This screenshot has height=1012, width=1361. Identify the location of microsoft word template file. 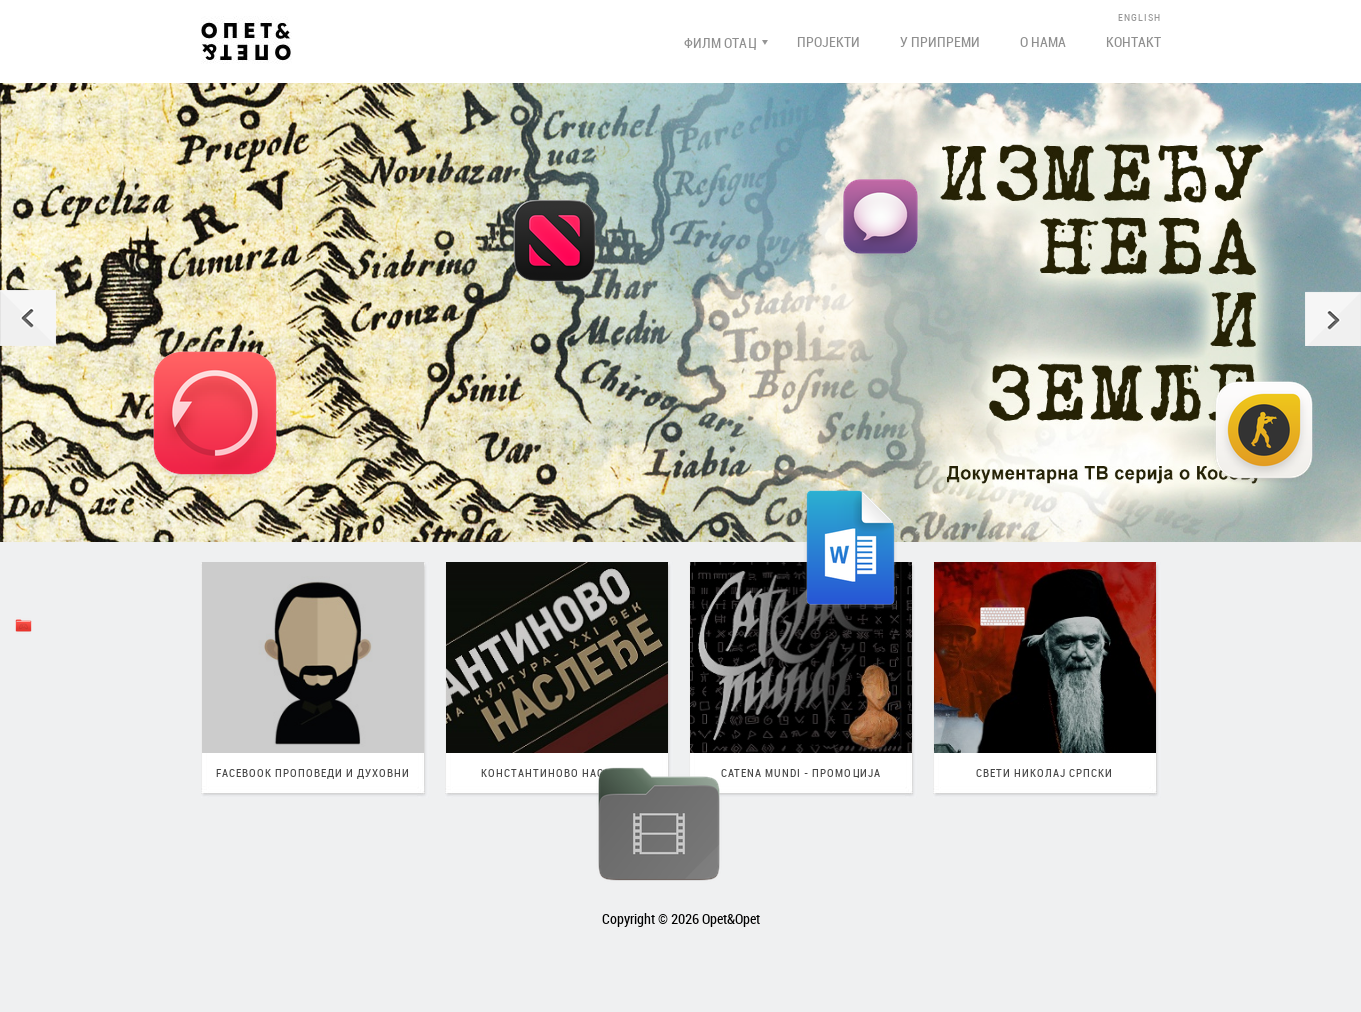
(850, 547).